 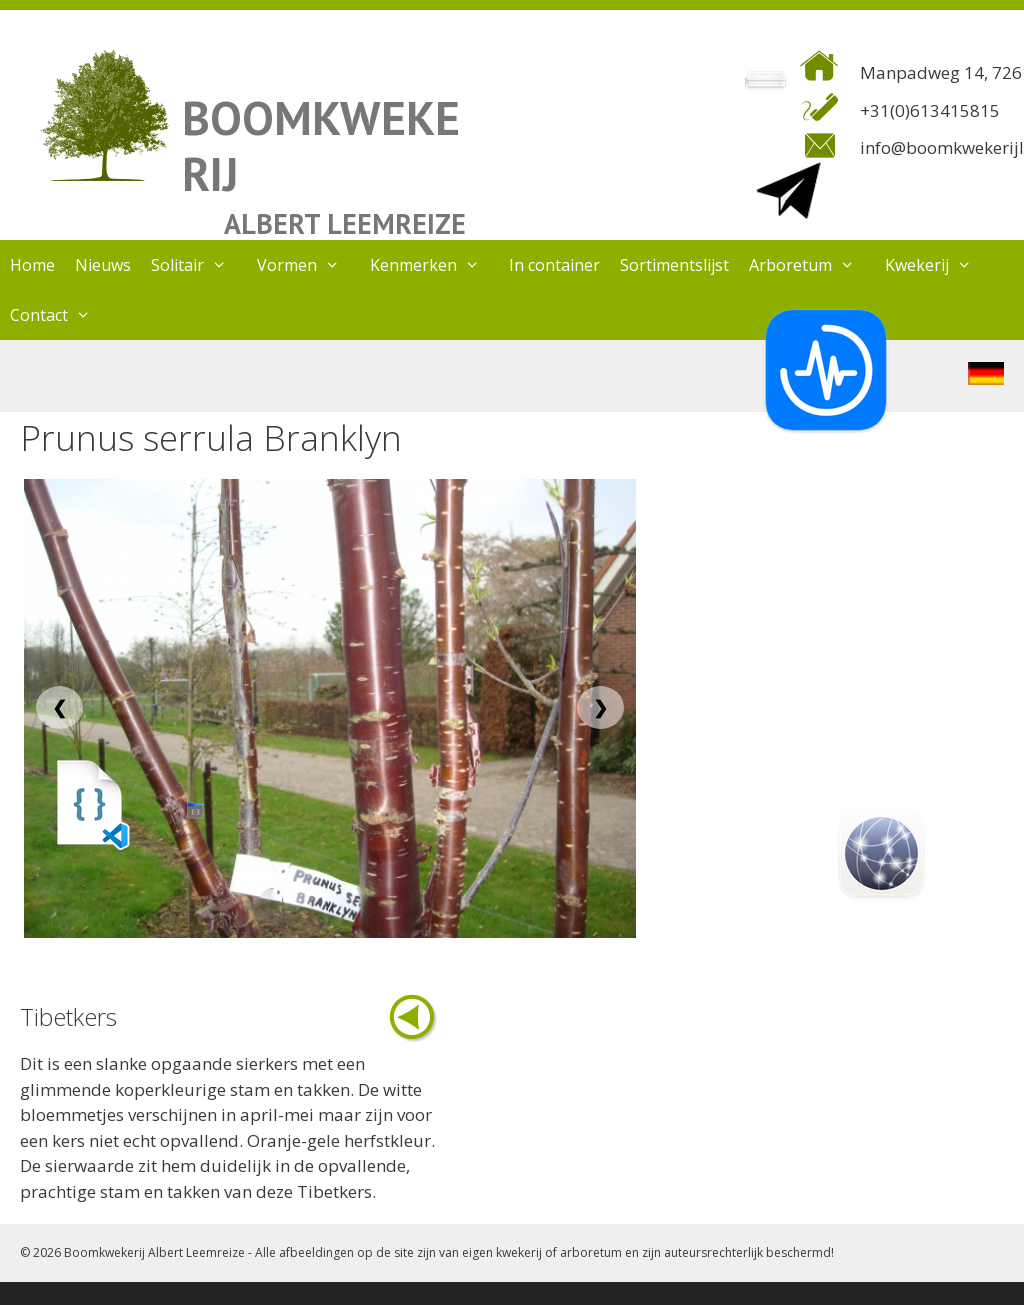 I want to click on view sent messages folder, so click(x=788, y=191).